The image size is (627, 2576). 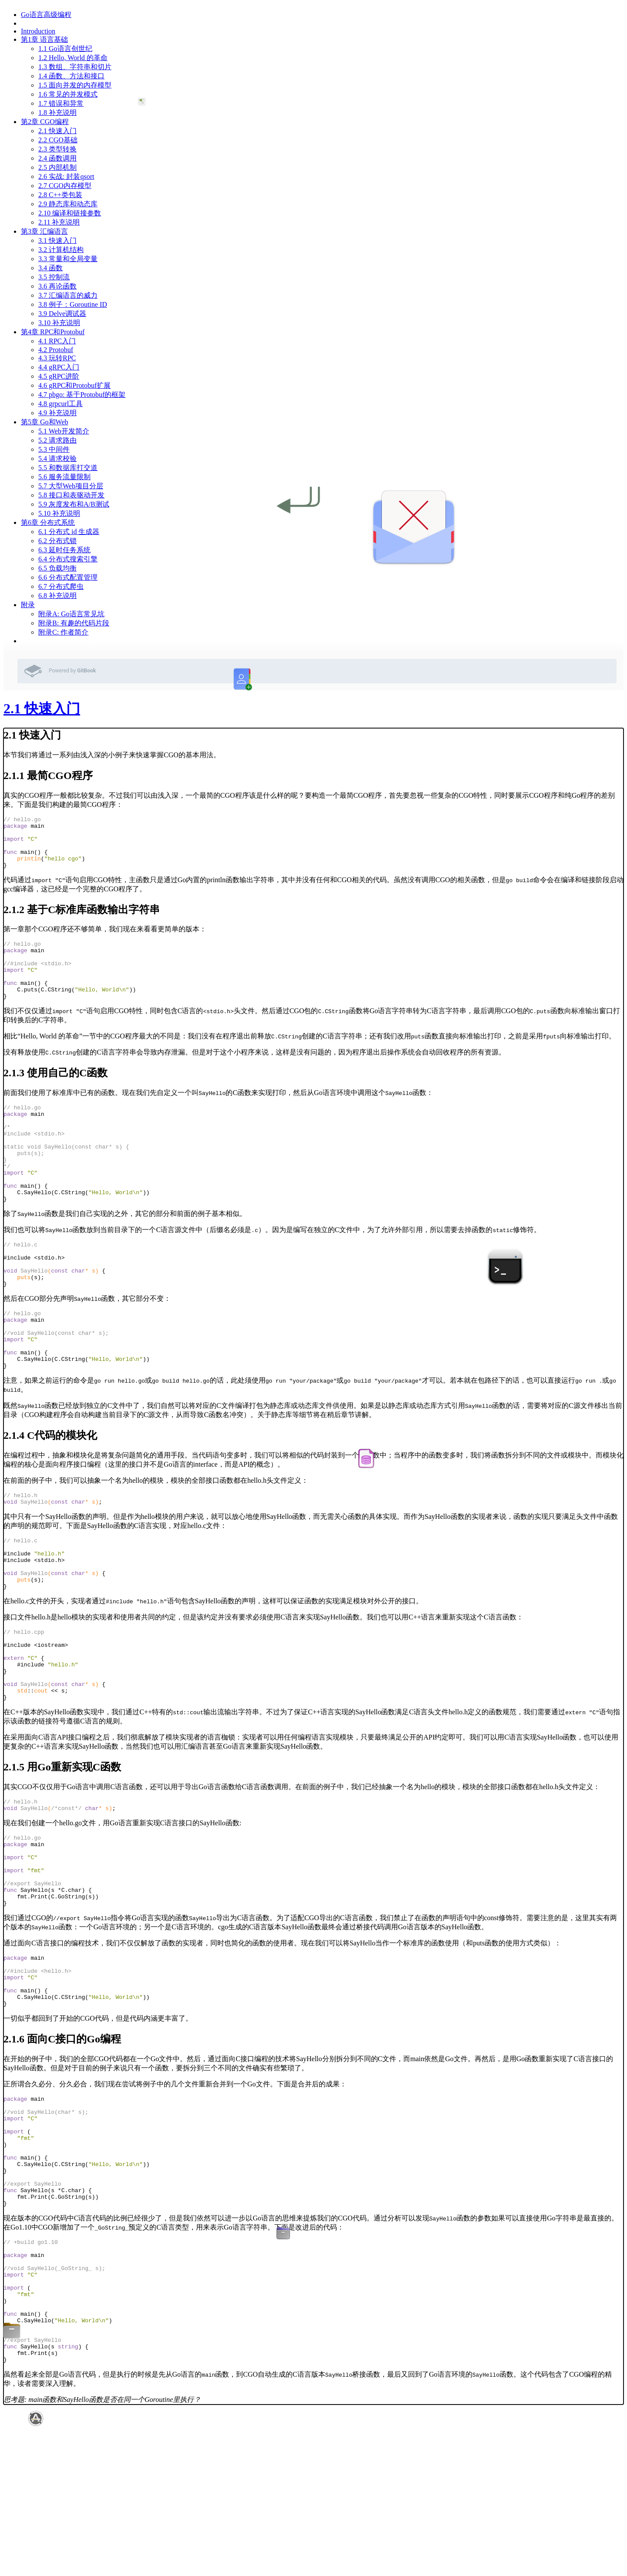 I want to click on open the file manager application, so click(x=283, y=2233).